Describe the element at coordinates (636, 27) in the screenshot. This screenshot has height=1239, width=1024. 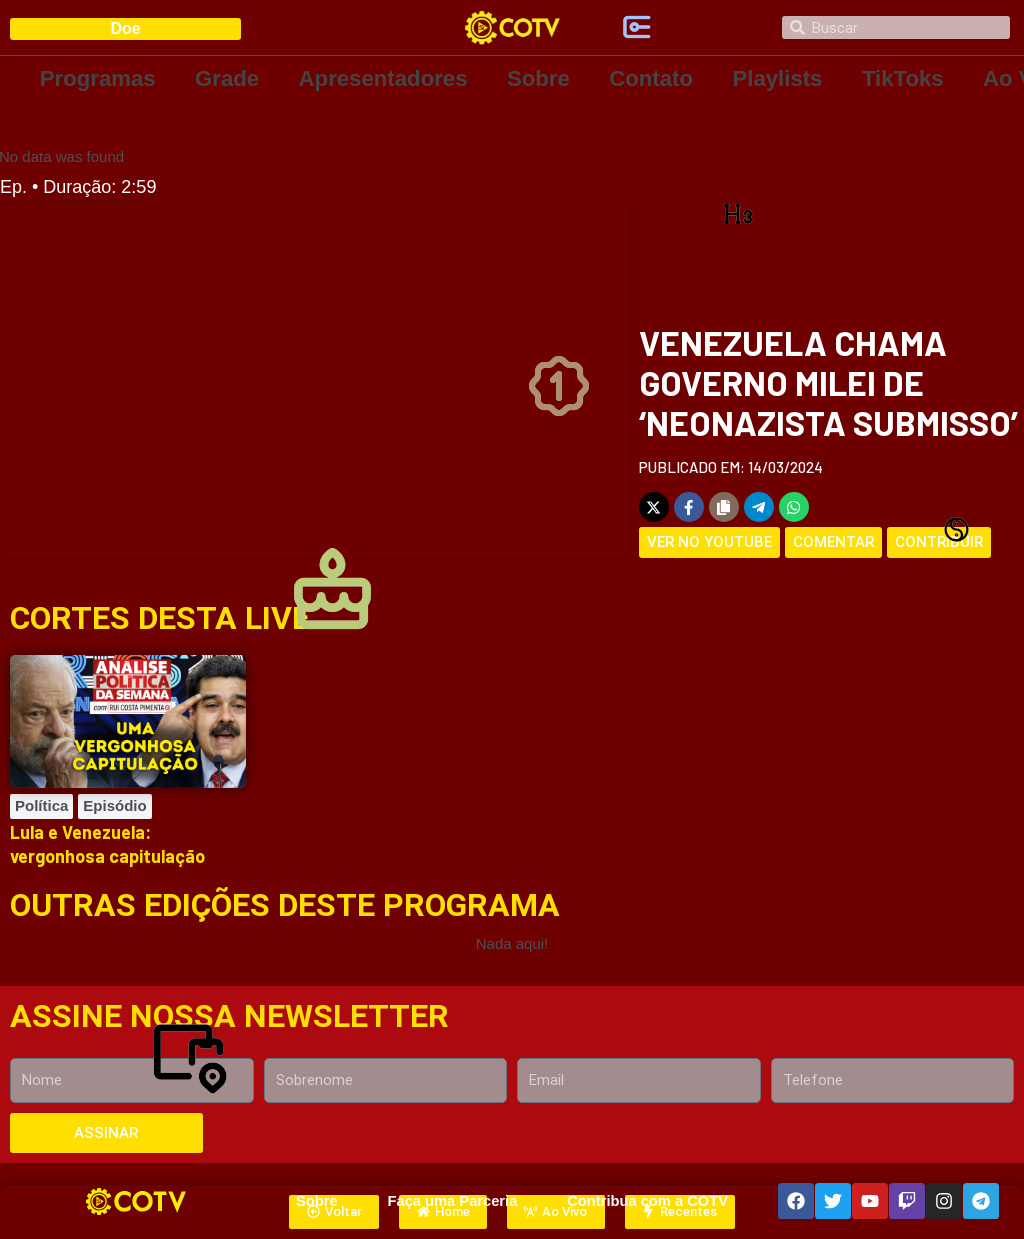
I see `access your wallet or payment methods` at that location.